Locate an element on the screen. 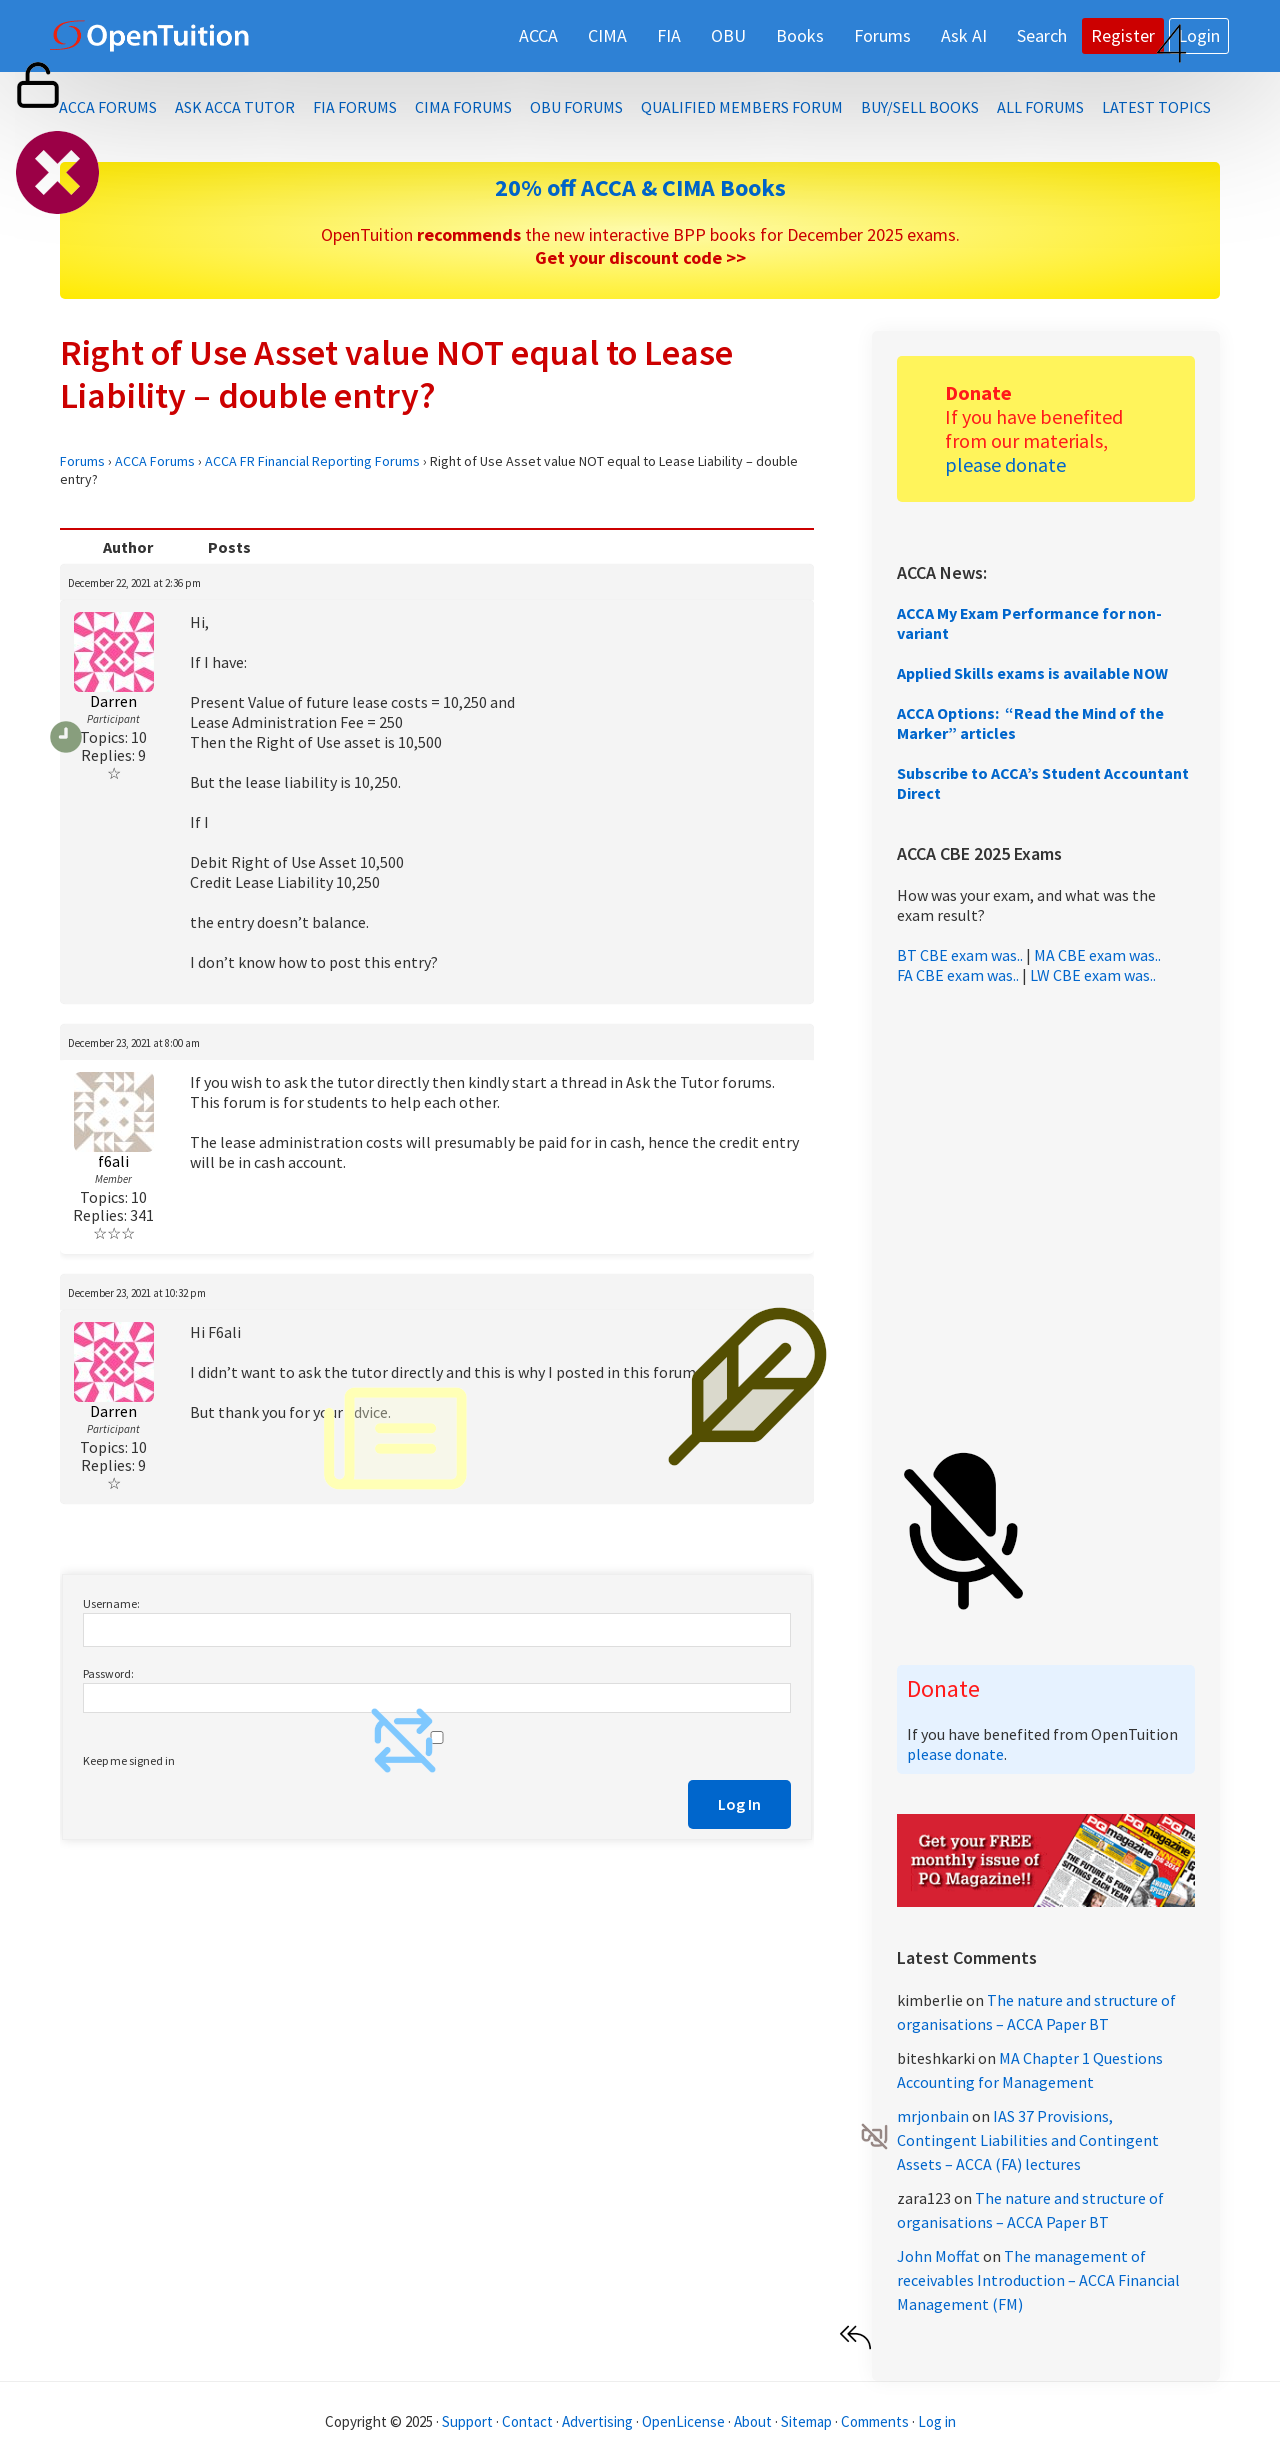 The image size is (1280, 2461). repeat mode is disabled is located at coordinates (403, 1740).